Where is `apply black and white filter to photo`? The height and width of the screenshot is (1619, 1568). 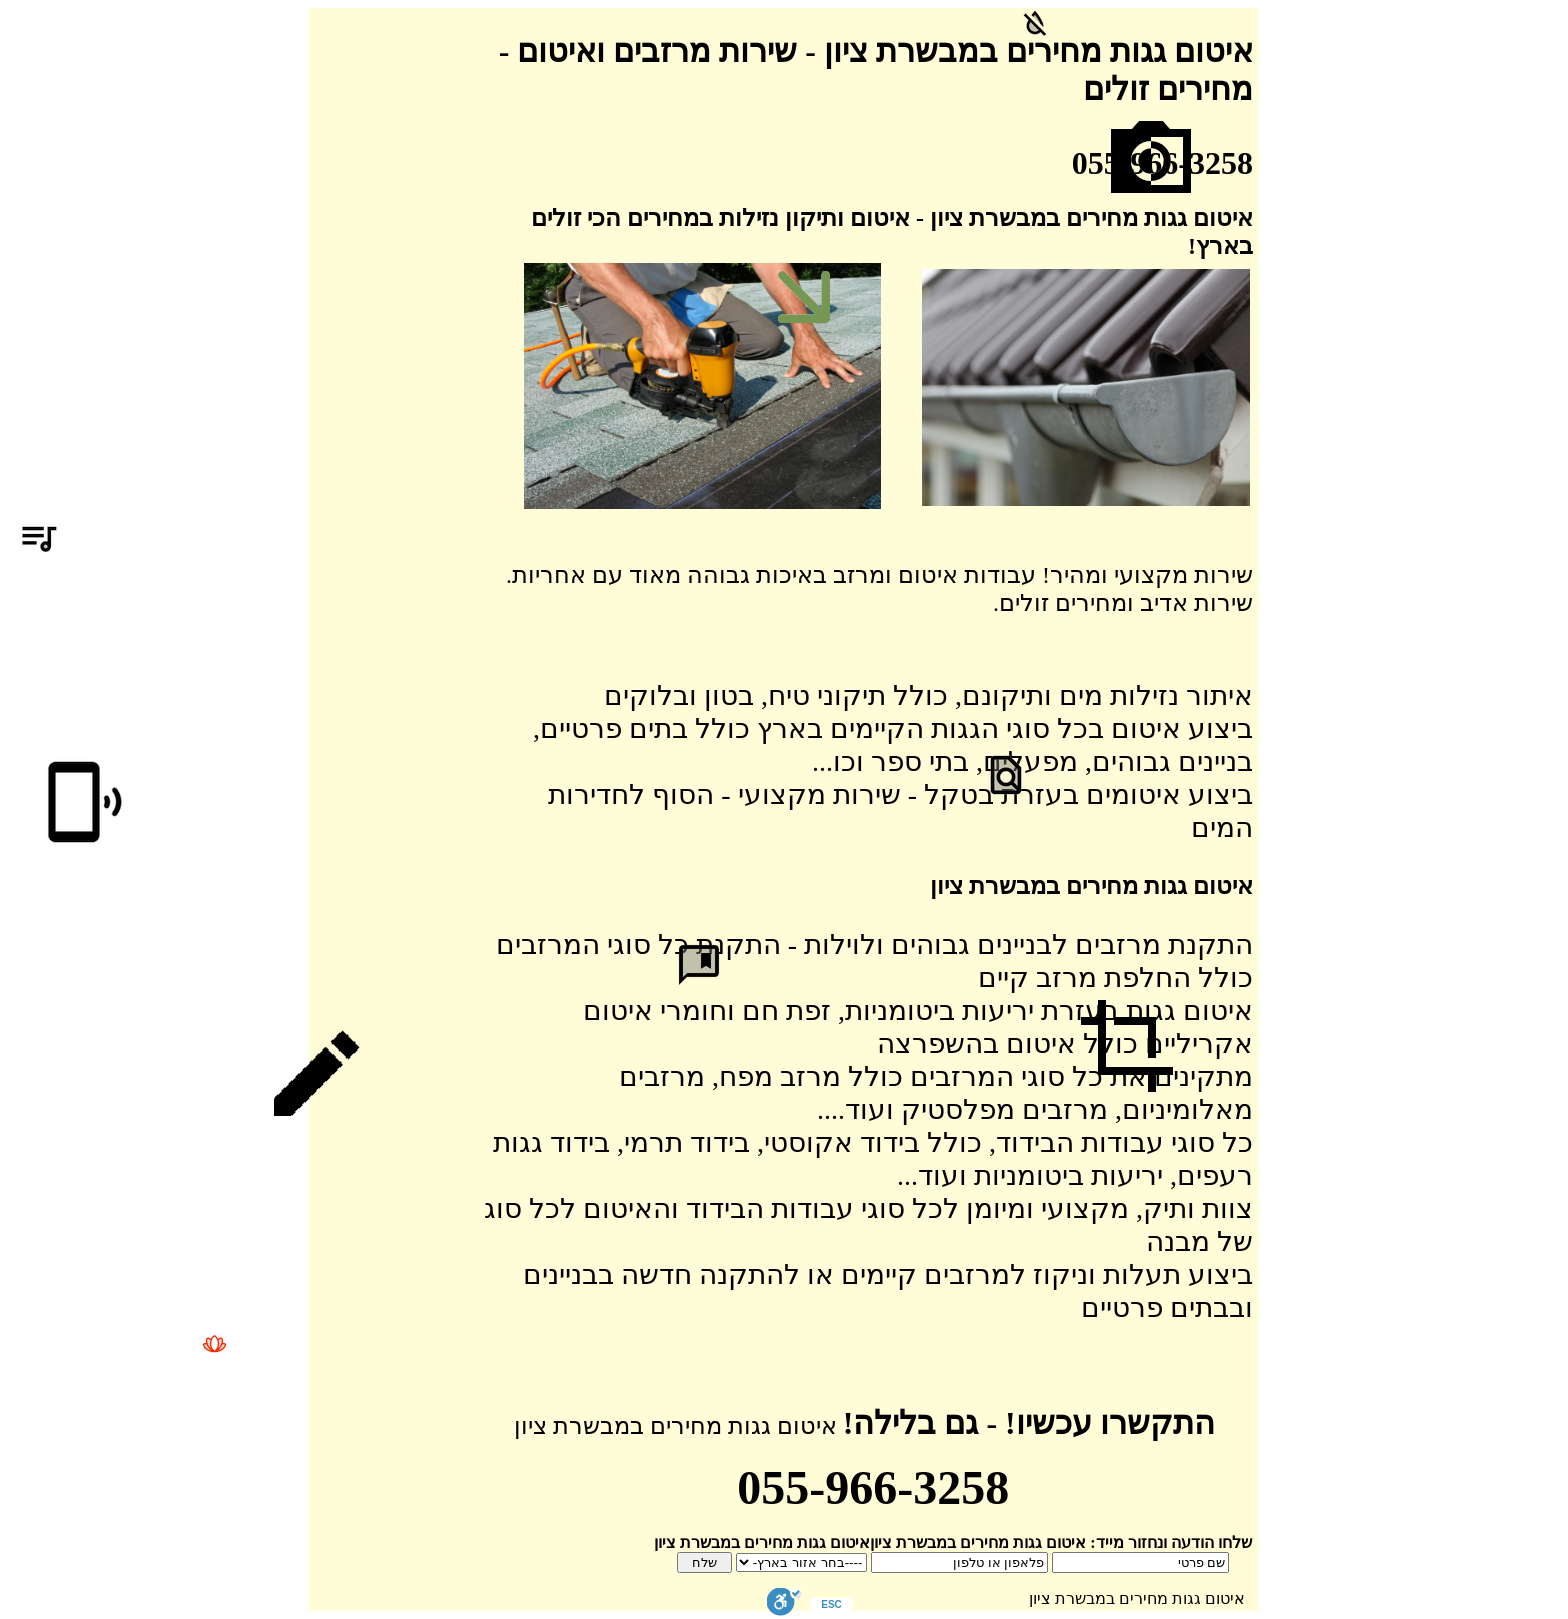 apply black and white filter to photo is located at coordinates (1151, 157).